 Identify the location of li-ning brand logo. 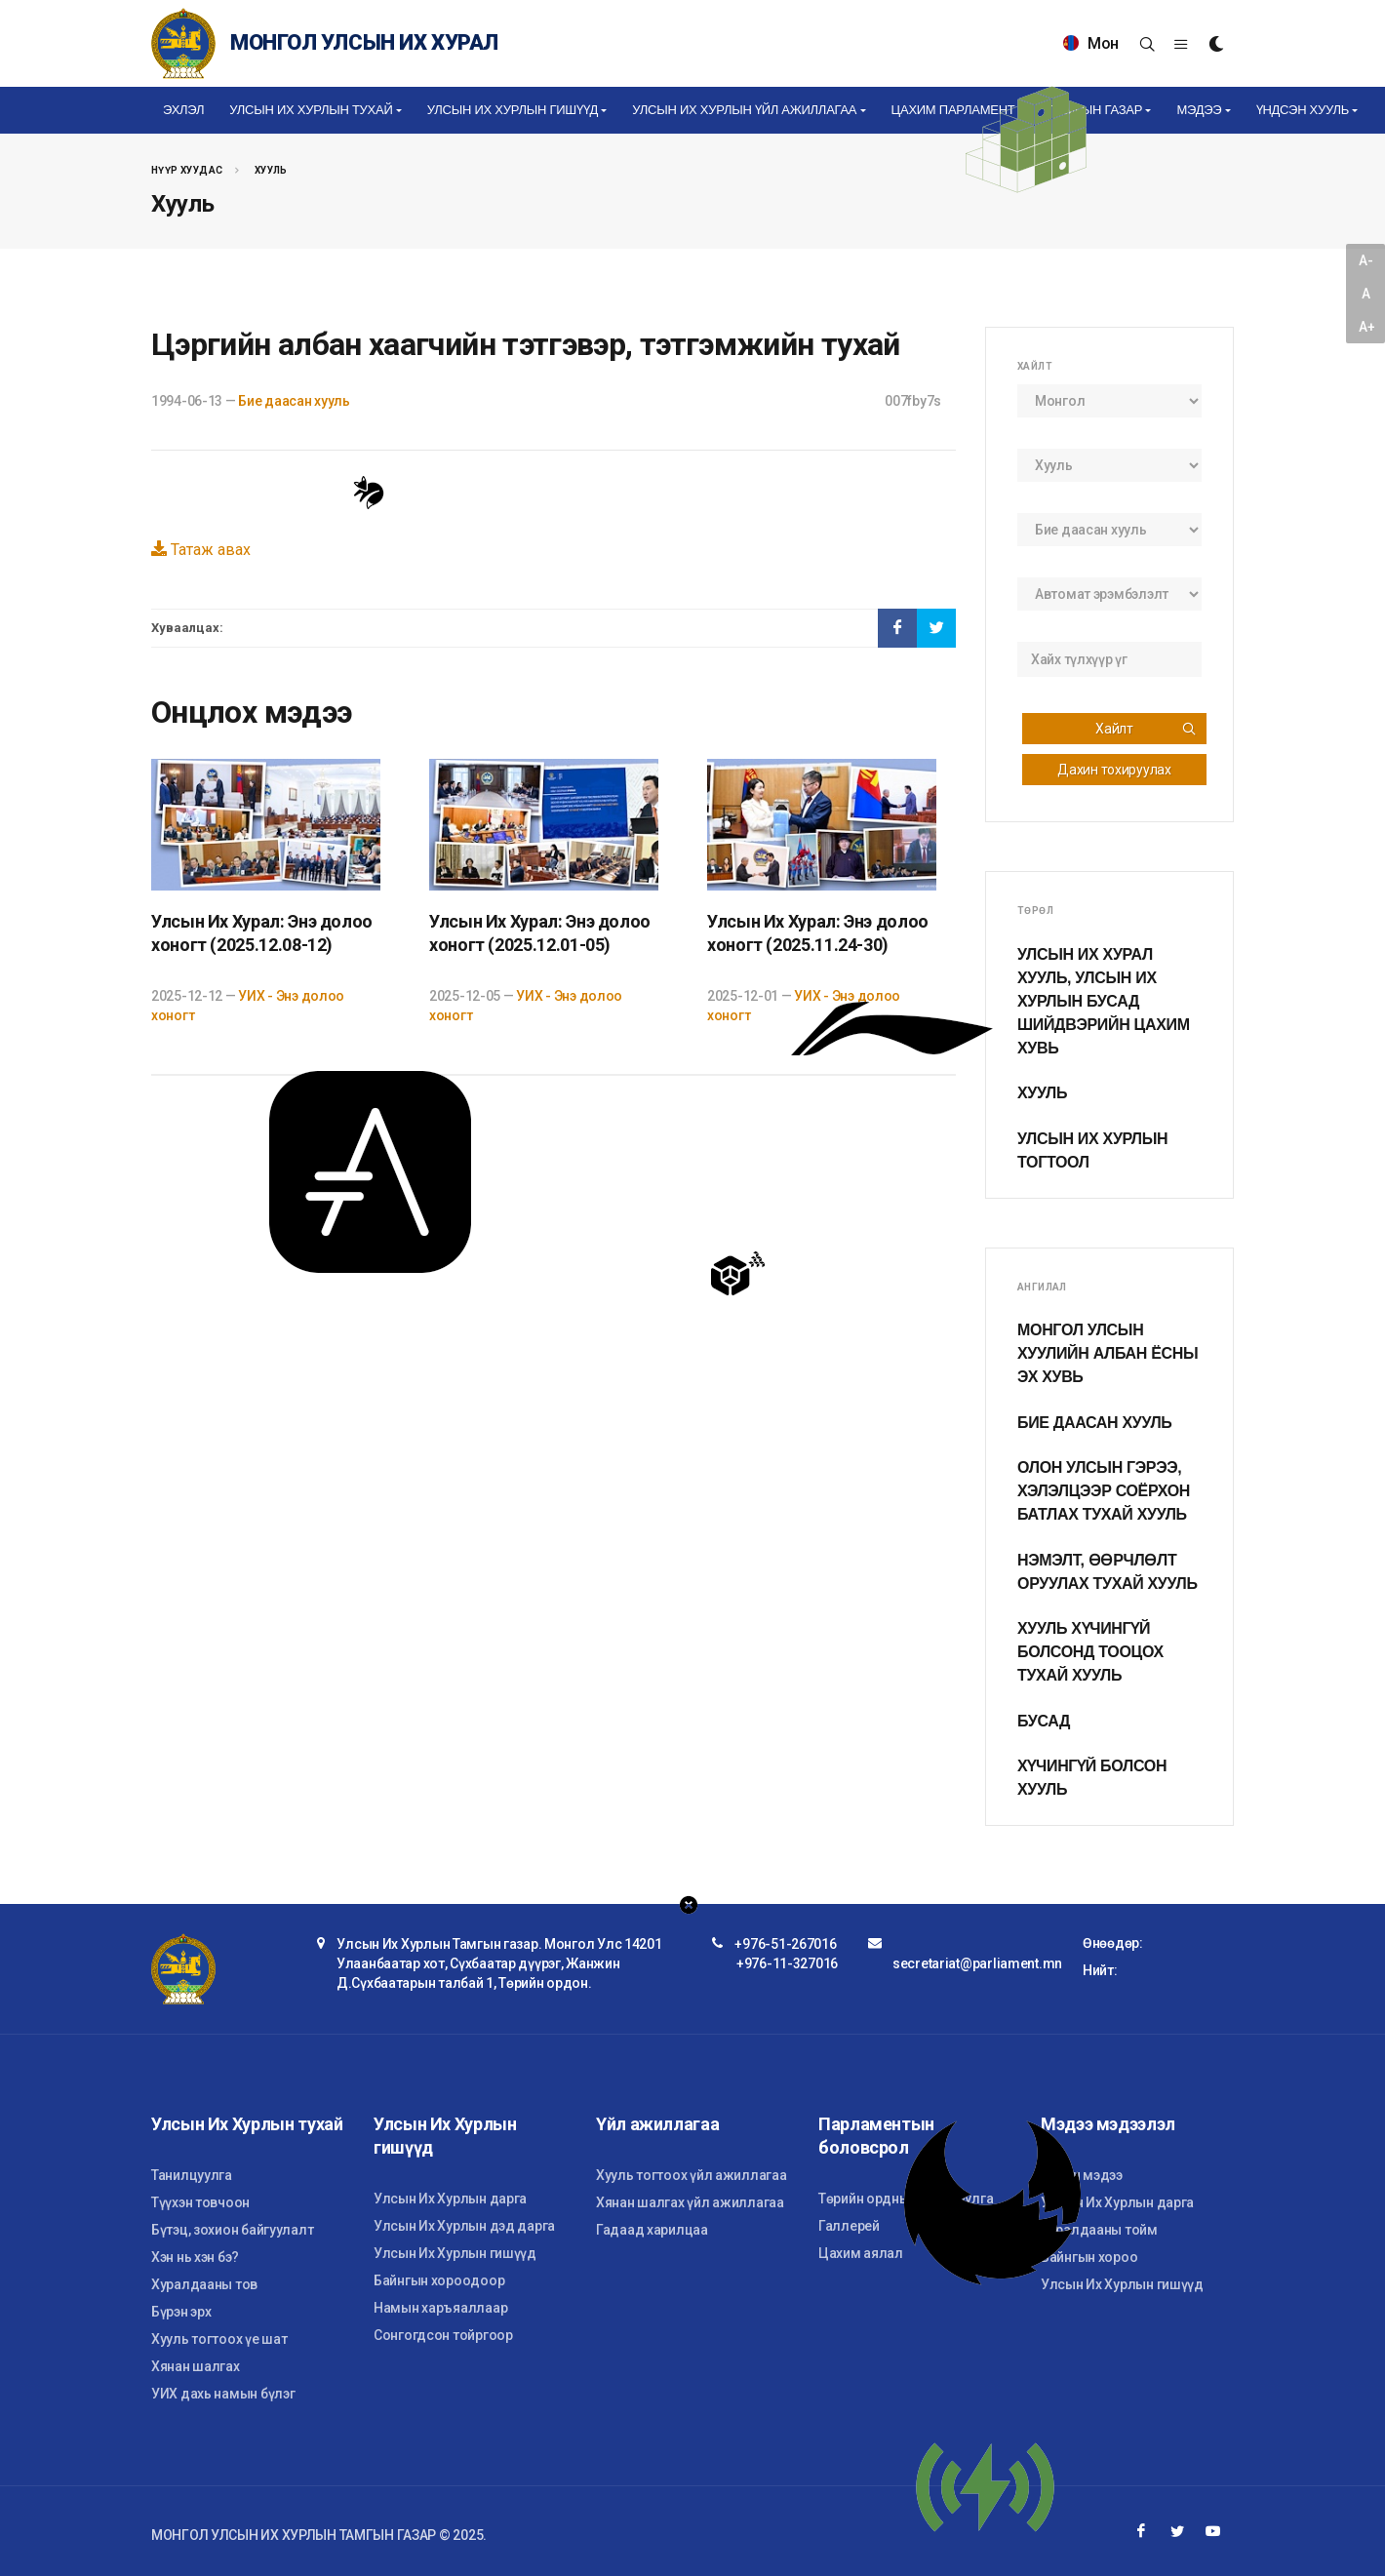
(891, 1028).